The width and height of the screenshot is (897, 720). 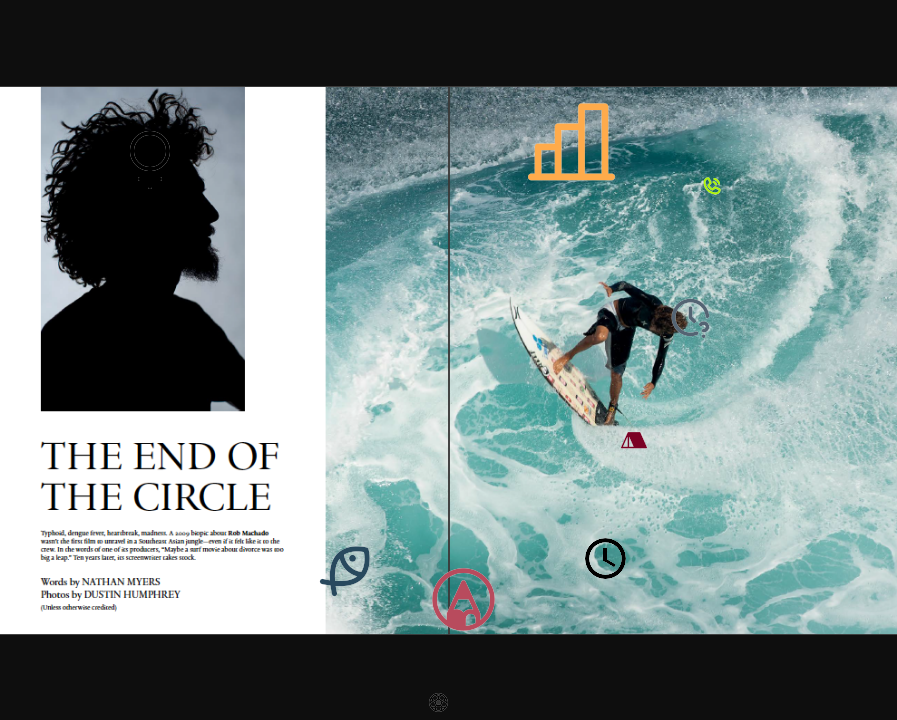 What do you see at coordinates (150, 159) in the screenshot?
I see `indicates female gender option` at bounding box center [150, 159].